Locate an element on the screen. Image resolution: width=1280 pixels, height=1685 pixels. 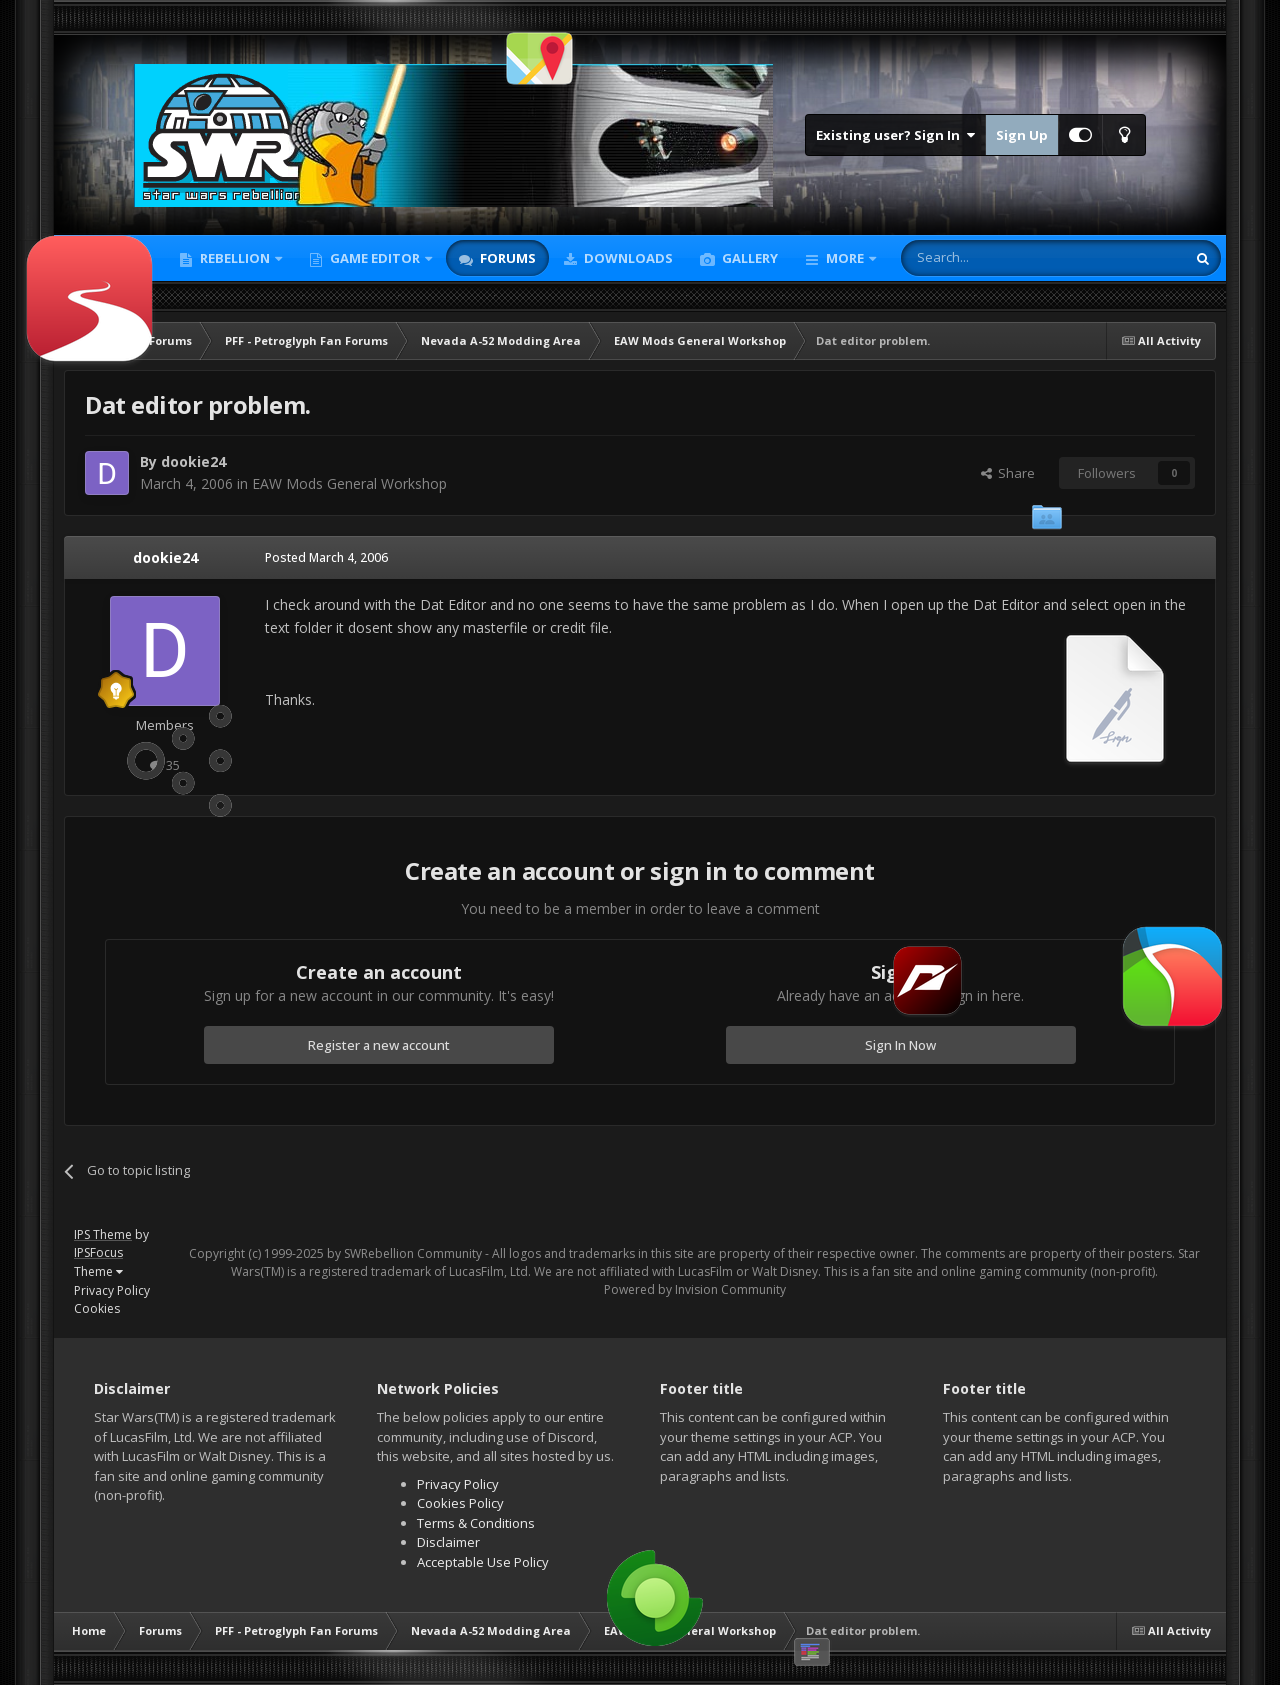
open gnome maps application is located at coordinates (539, 58).